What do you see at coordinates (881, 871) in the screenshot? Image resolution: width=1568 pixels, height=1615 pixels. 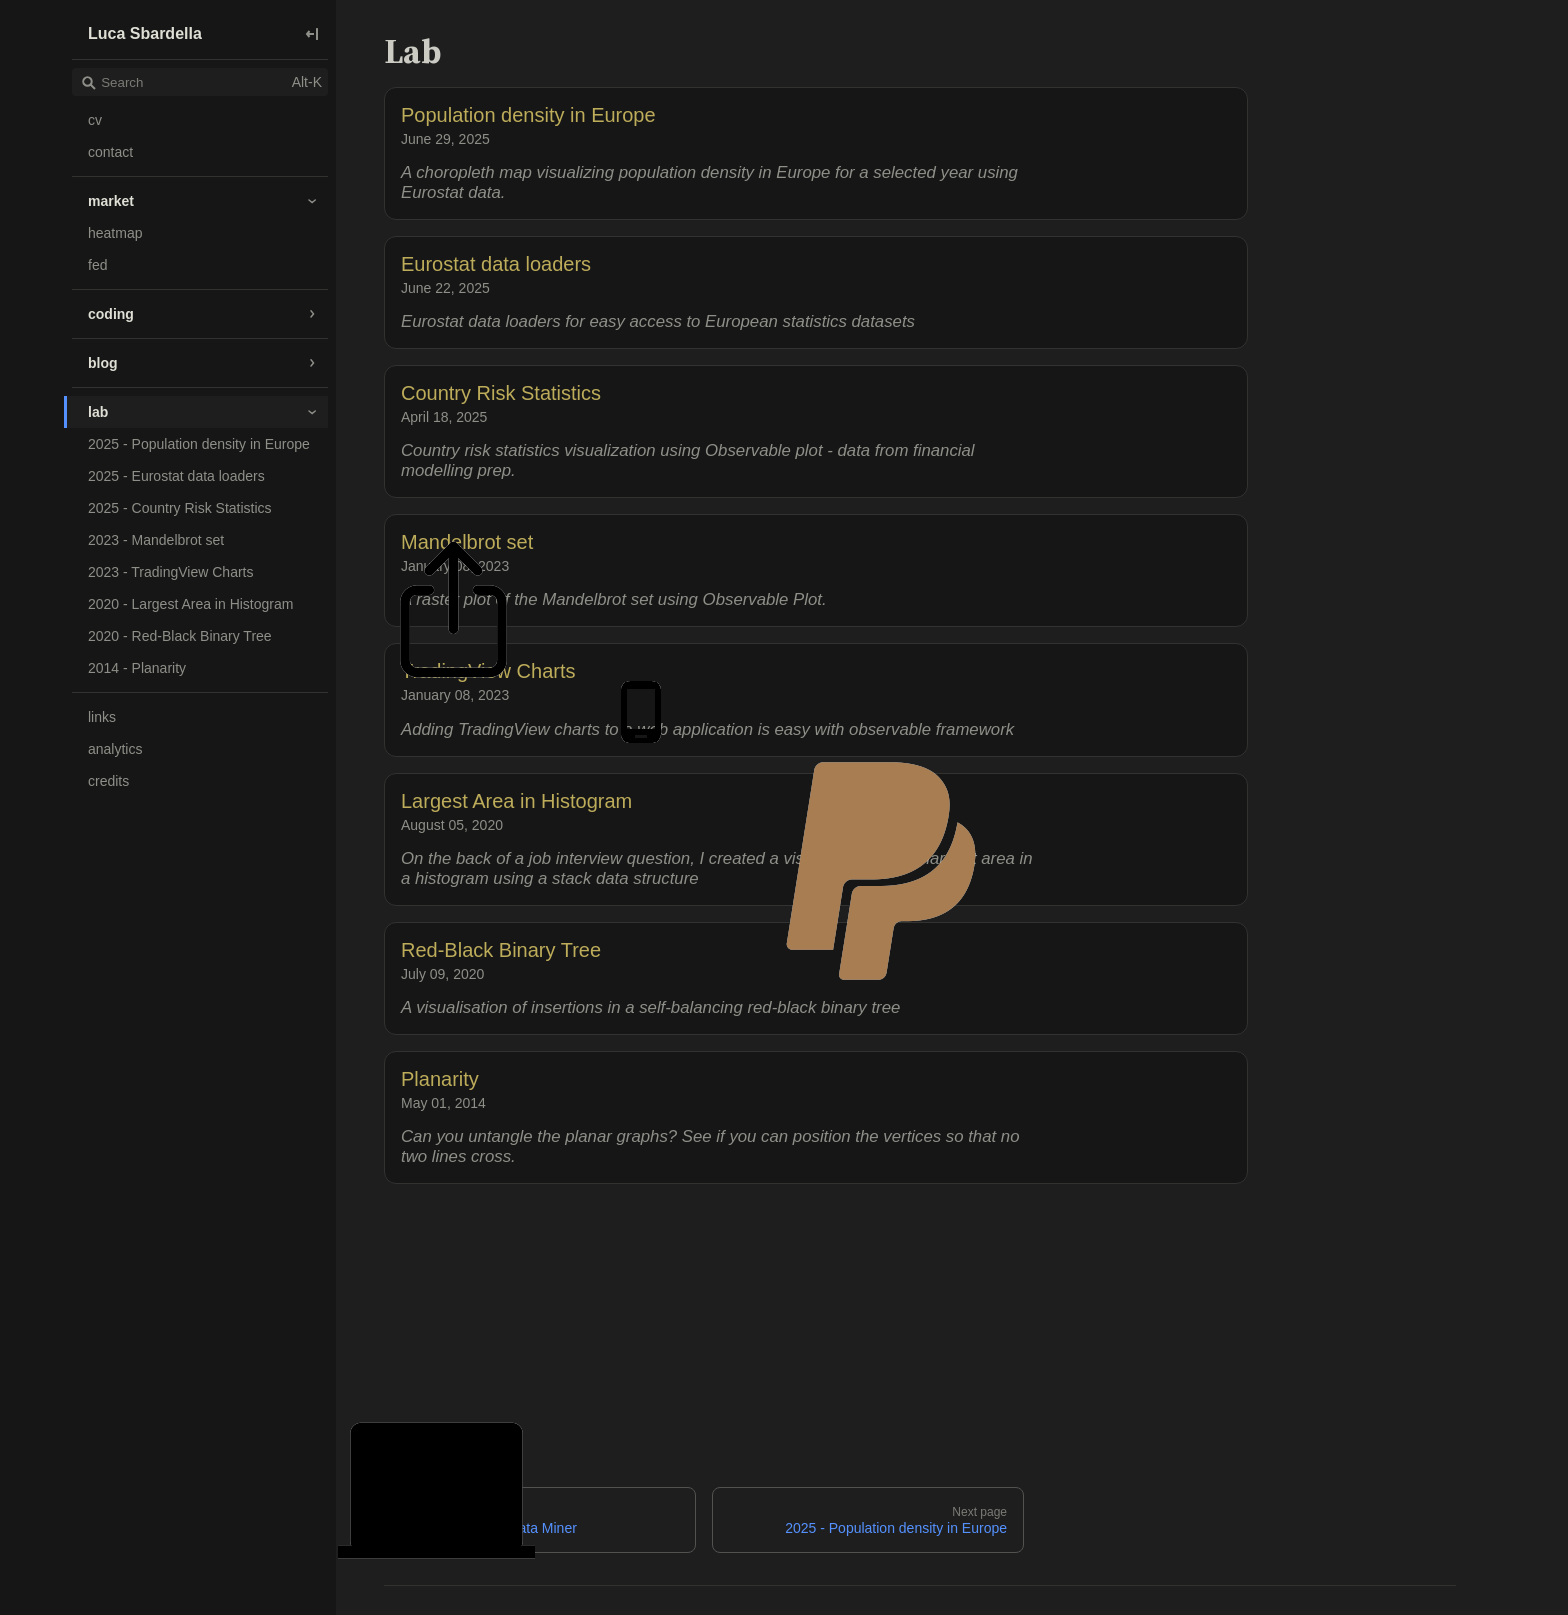 I see `pay with PayPal` at bounding box center [881, 871].